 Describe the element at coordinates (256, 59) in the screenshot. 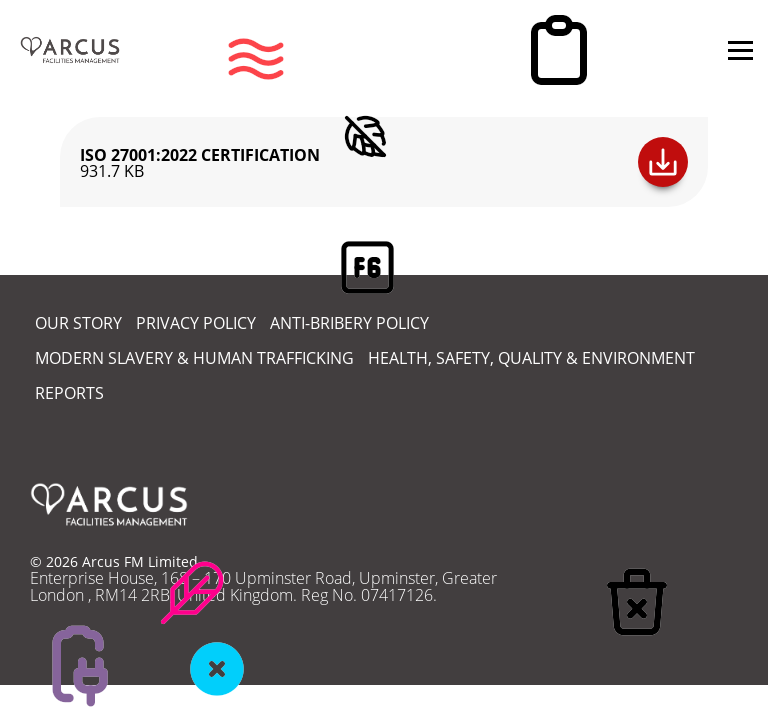

I see `indicates water or liquid-related content` at that location.